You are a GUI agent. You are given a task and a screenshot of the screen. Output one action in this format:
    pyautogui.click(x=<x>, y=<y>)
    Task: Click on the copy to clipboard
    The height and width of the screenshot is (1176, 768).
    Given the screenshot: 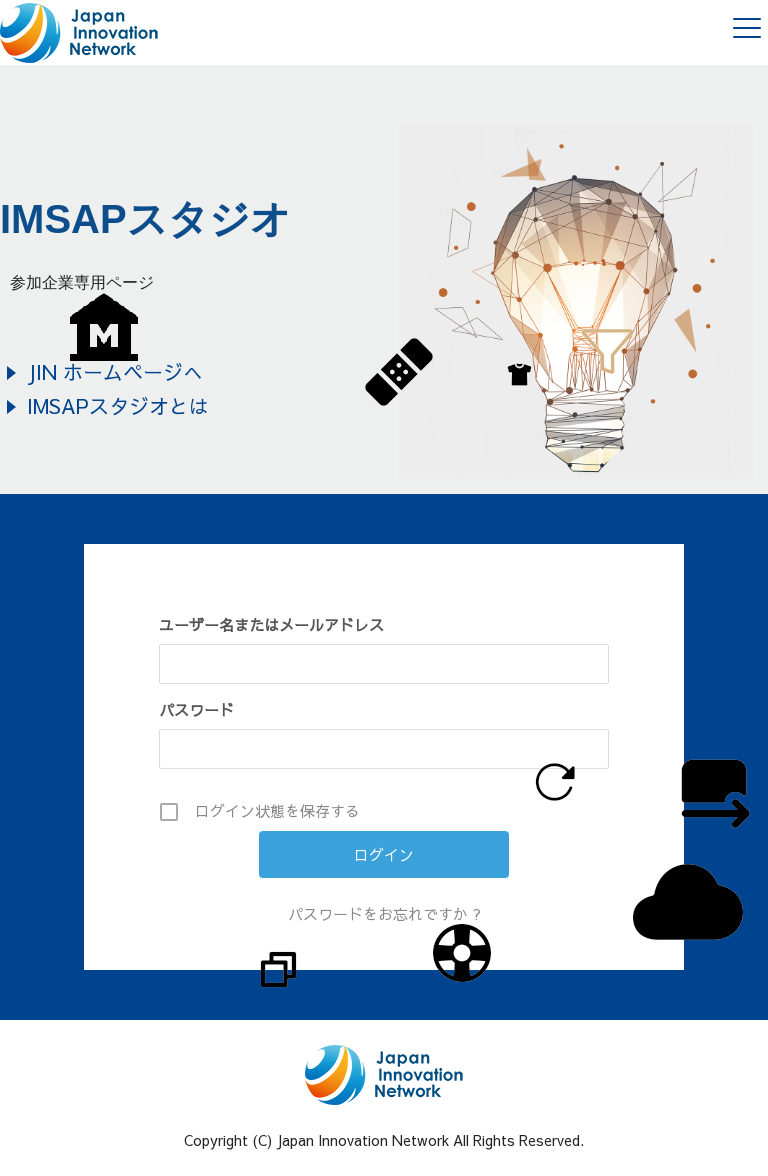 What is the action you would take?
    pyautogui.click(x=278, y=969)
    